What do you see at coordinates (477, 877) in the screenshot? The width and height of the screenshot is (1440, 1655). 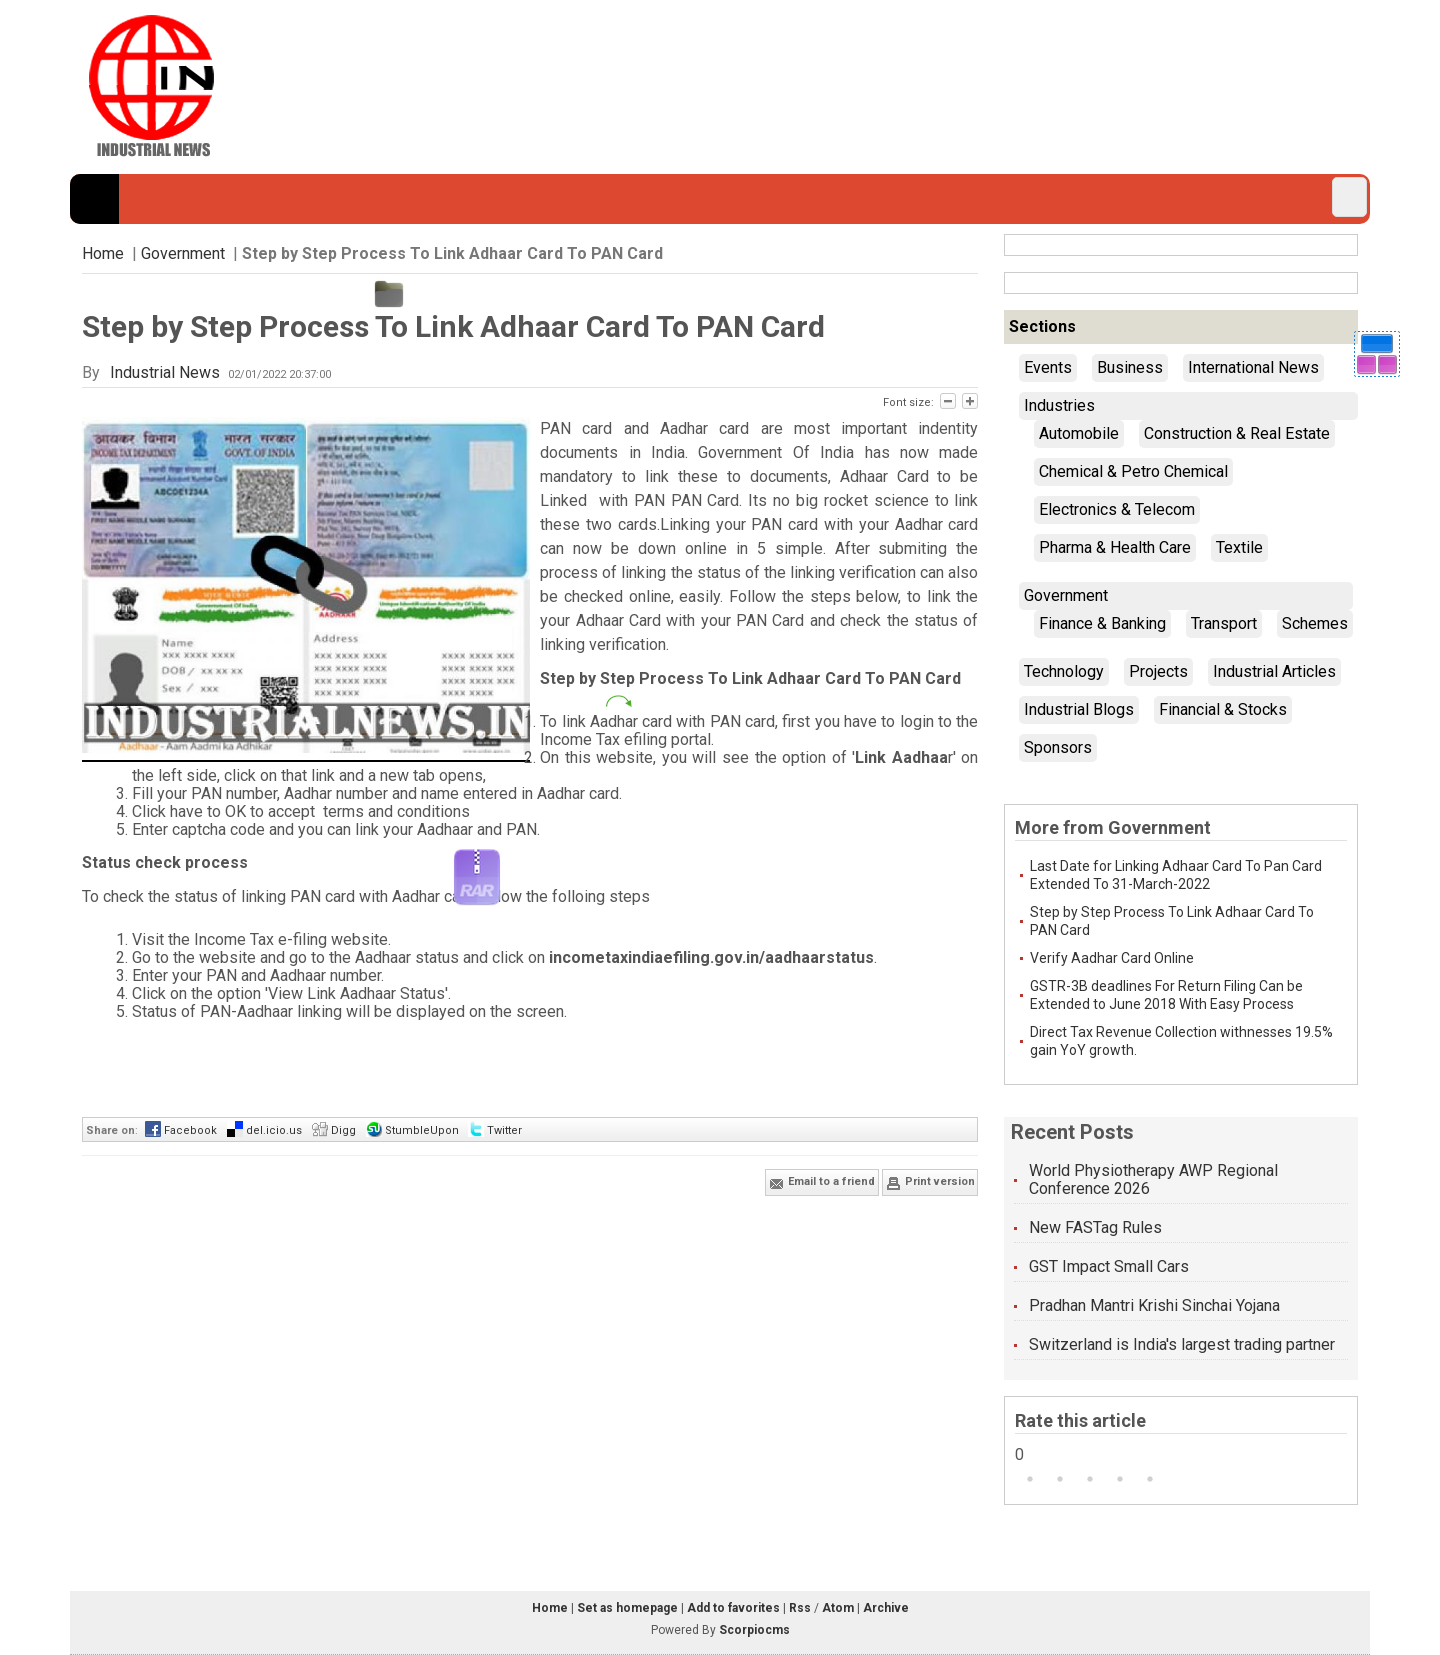 I see `indicates a RAR compressed archive file` at bounding box center [477, 877].